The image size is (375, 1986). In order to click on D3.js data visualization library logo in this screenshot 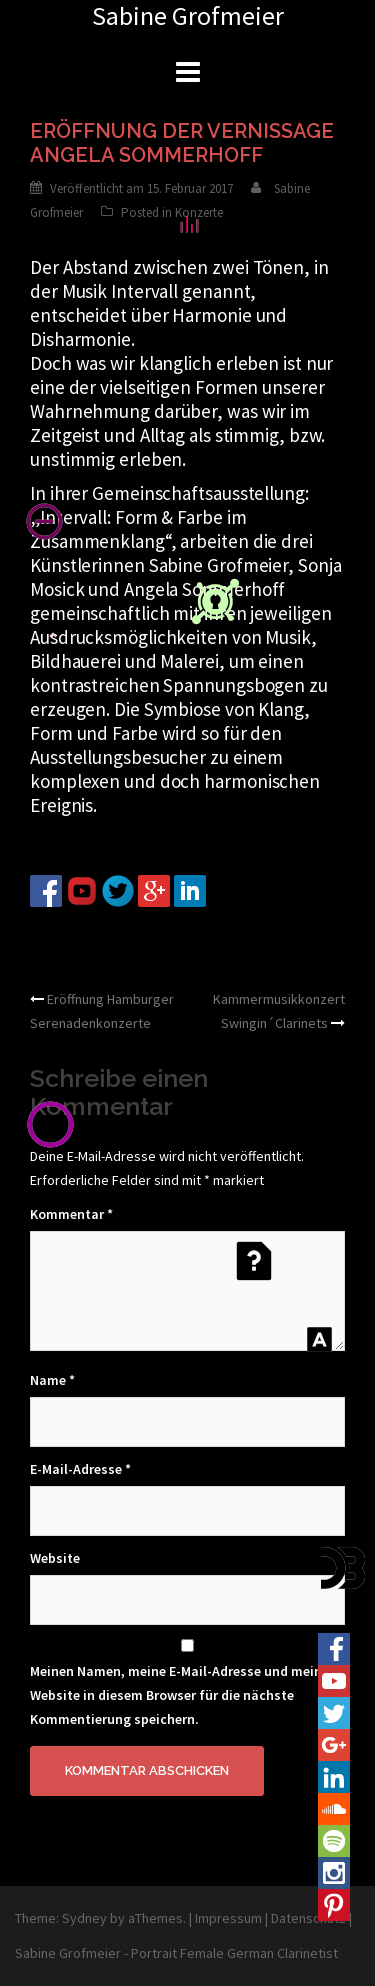, I will do `click(343, 1568)`.